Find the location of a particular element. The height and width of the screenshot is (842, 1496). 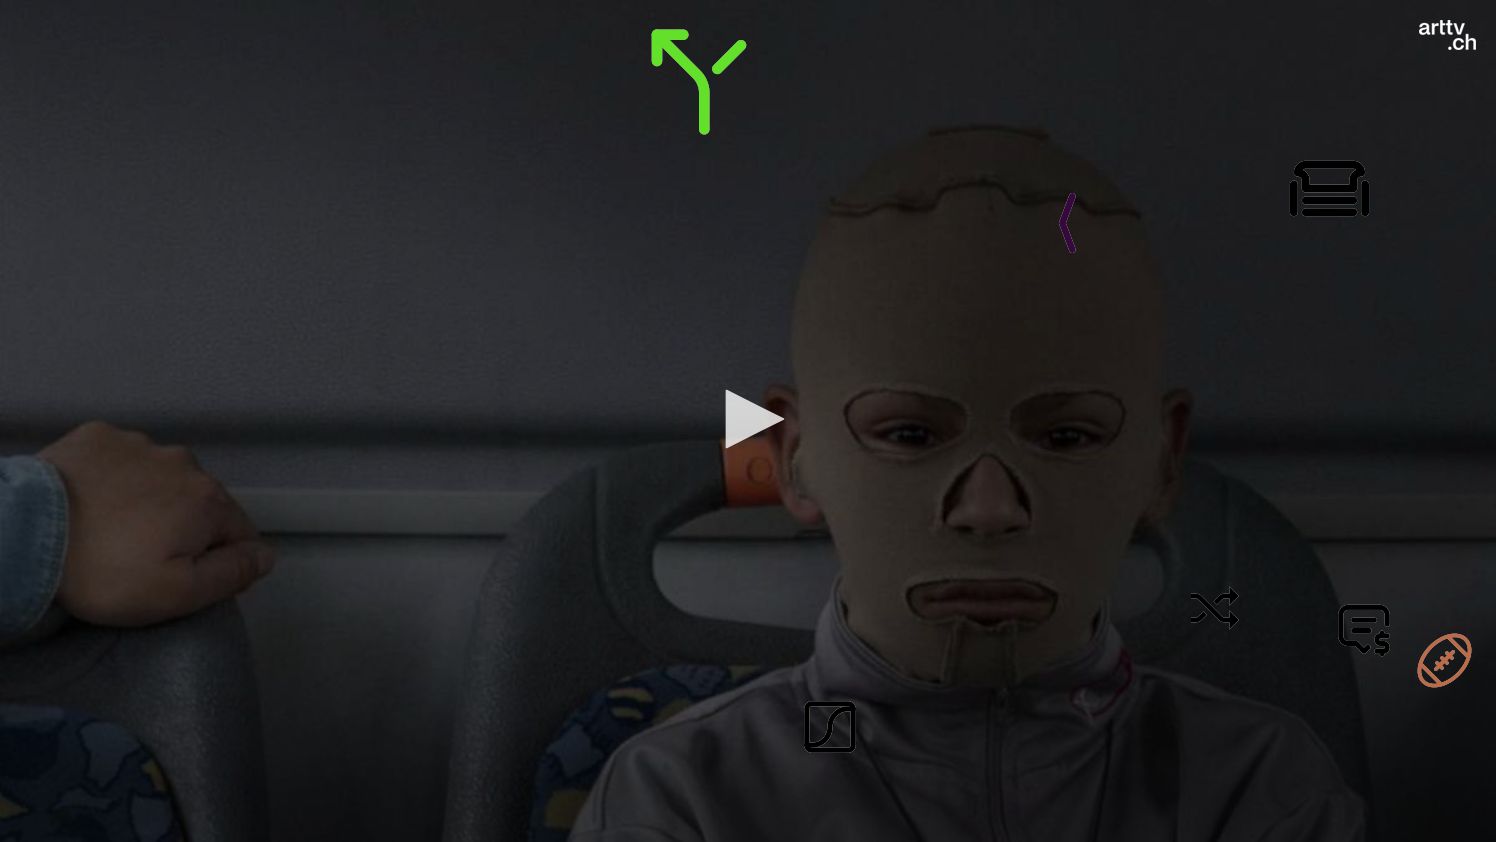

CouchDB database service logo is located at coordinates (1329, 188).